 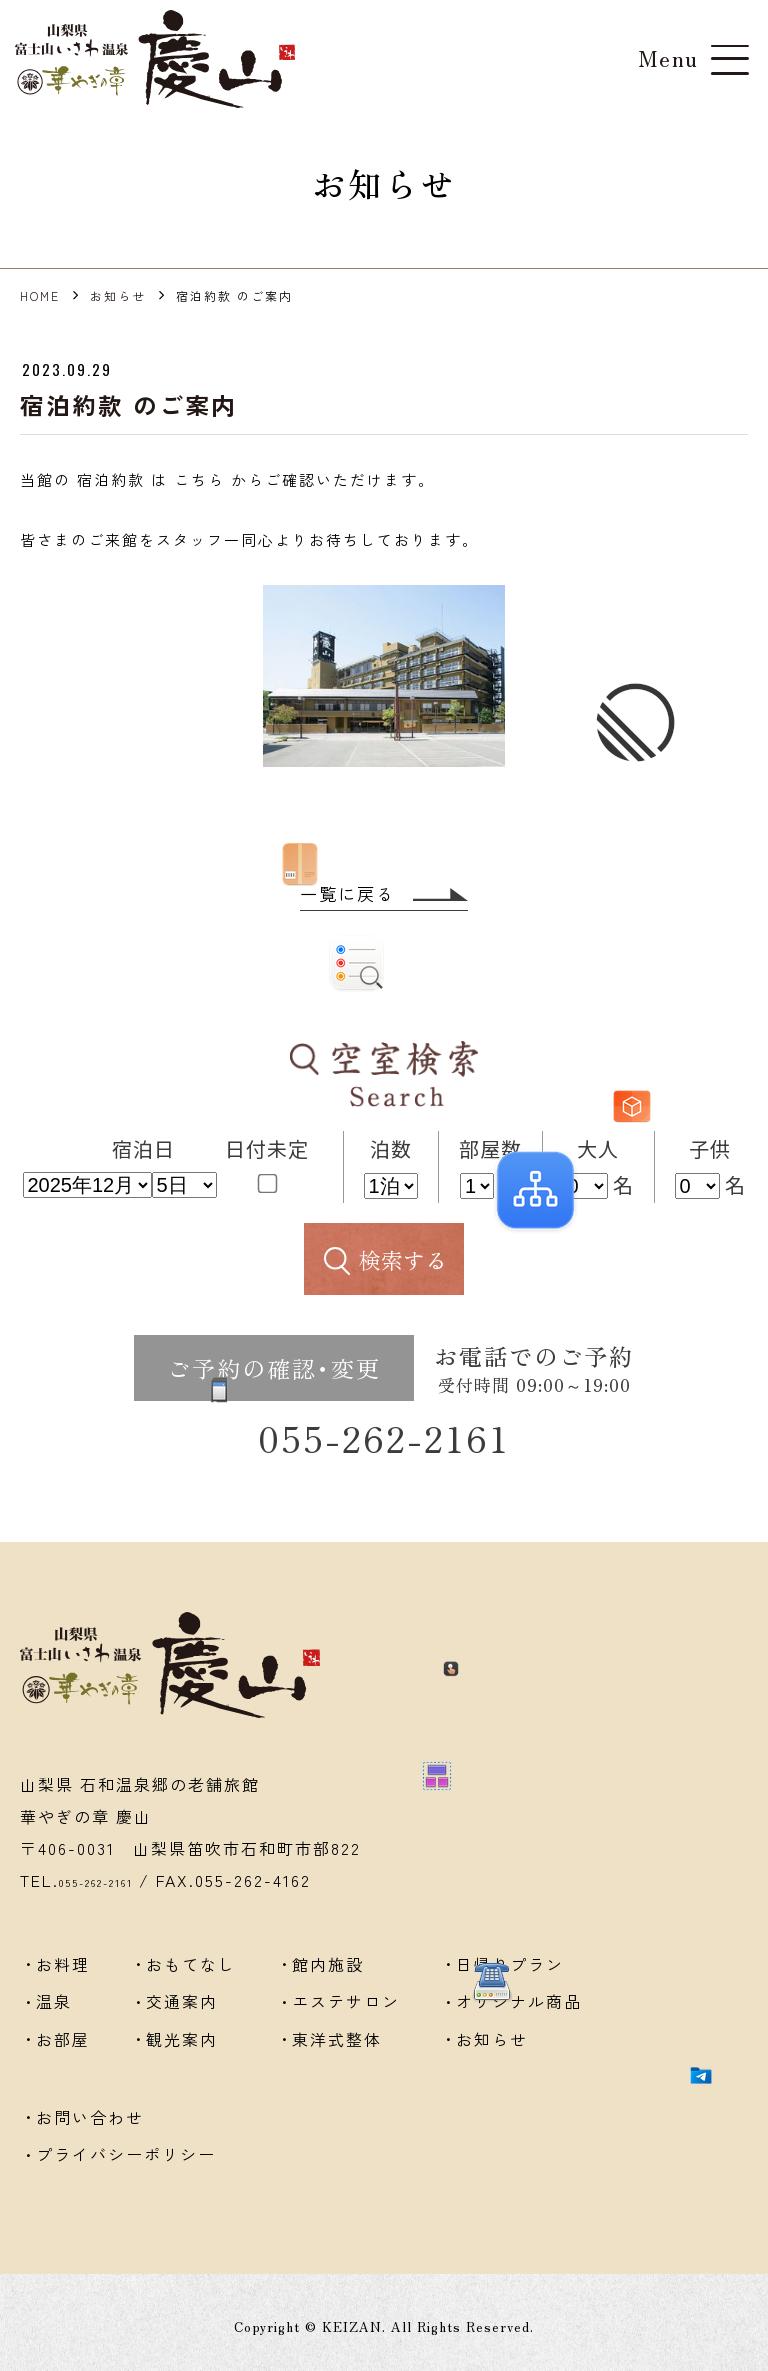 What do you see at coordinates (300, 864) in the screenshot?
I see `a software package or archive file` at bounding box center [300, 864].